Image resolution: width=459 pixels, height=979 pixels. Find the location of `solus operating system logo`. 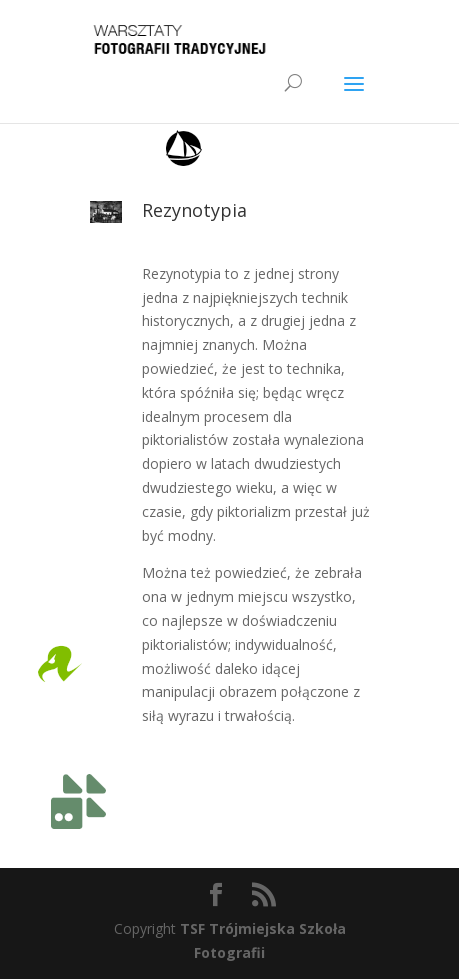

solus operating system logo is located at coordinates (184, 148).